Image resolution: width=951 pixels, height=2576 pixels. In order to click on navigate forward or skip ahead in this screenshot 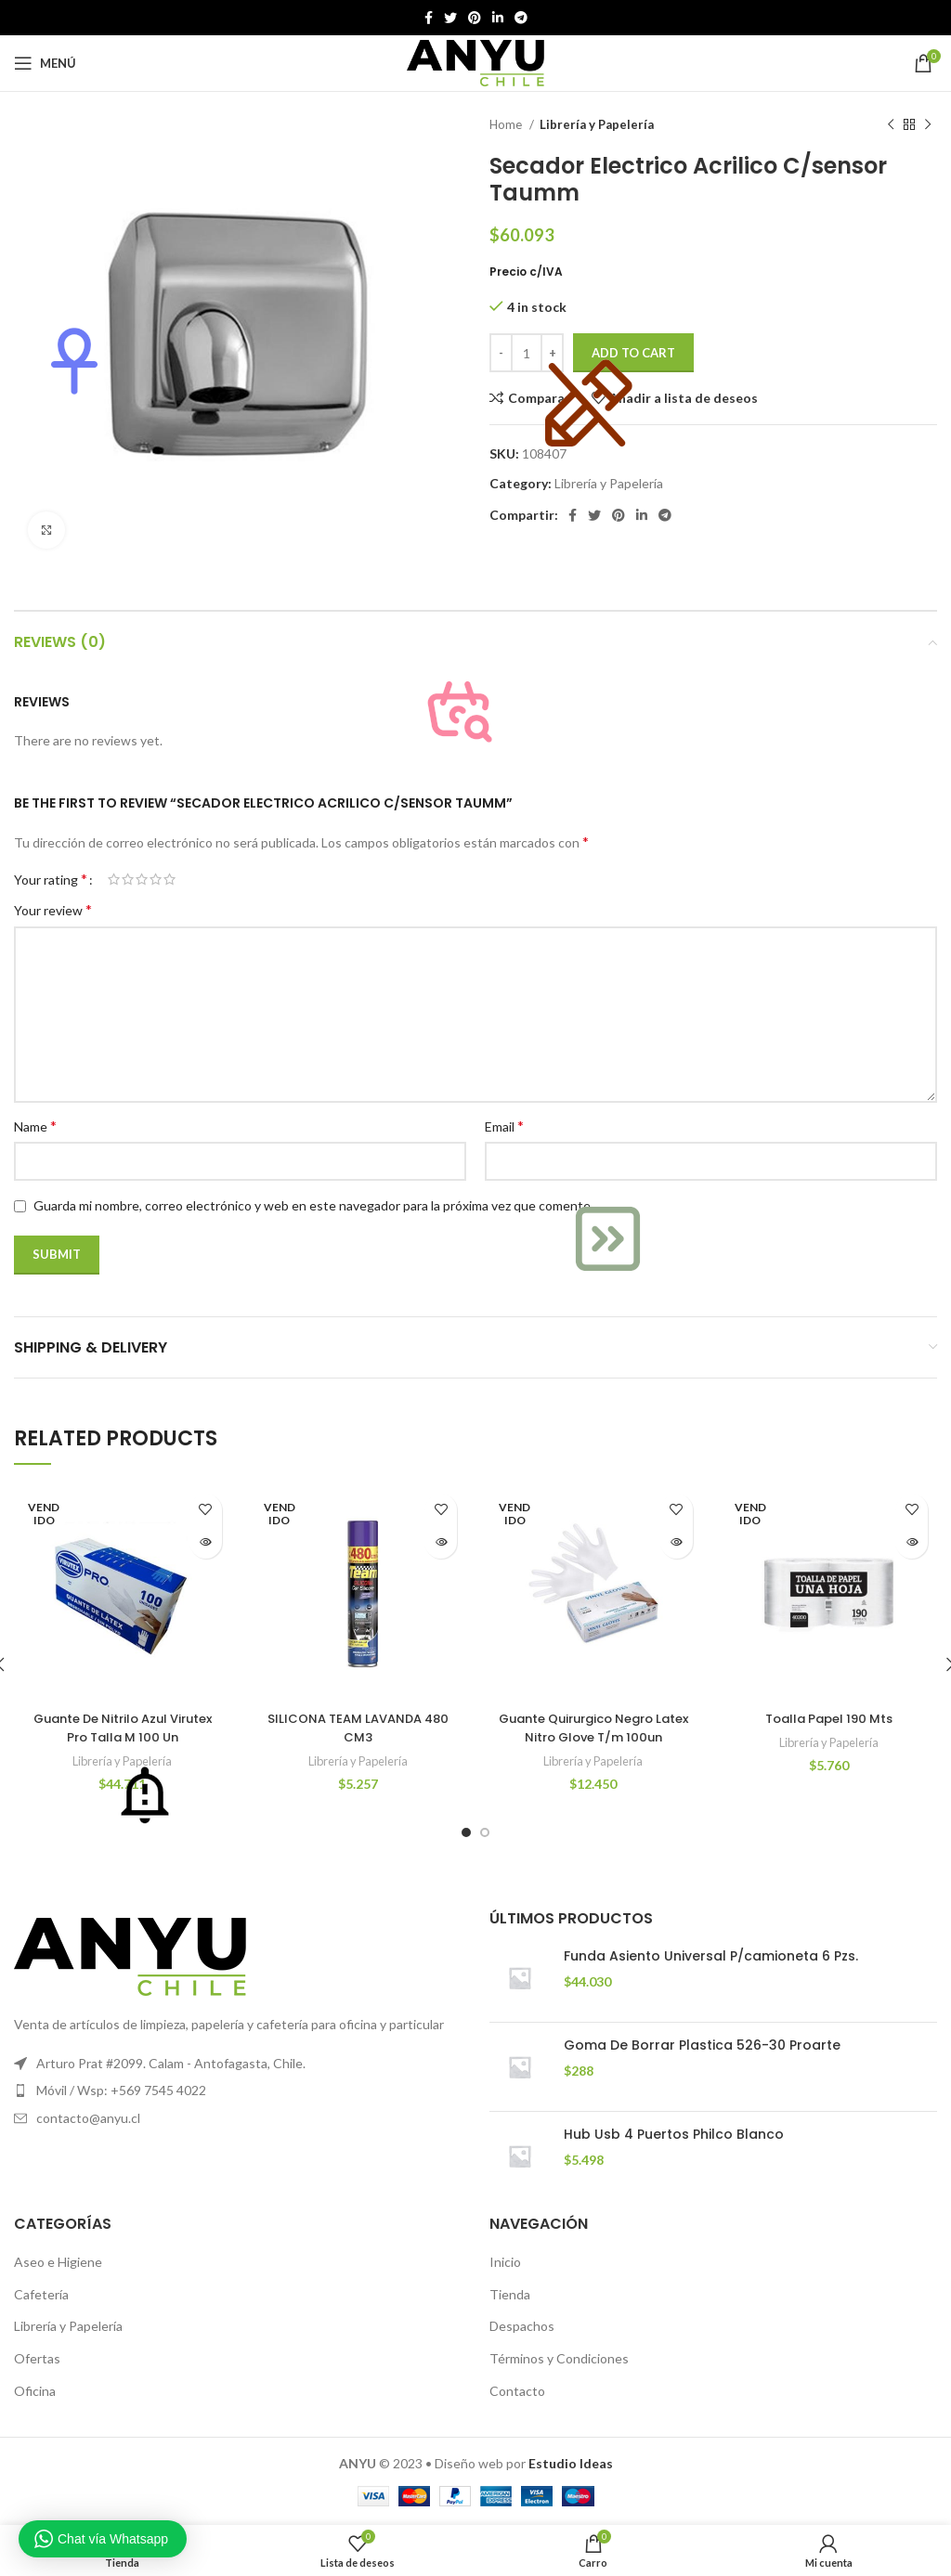, I will do `click(607, 1238)`.